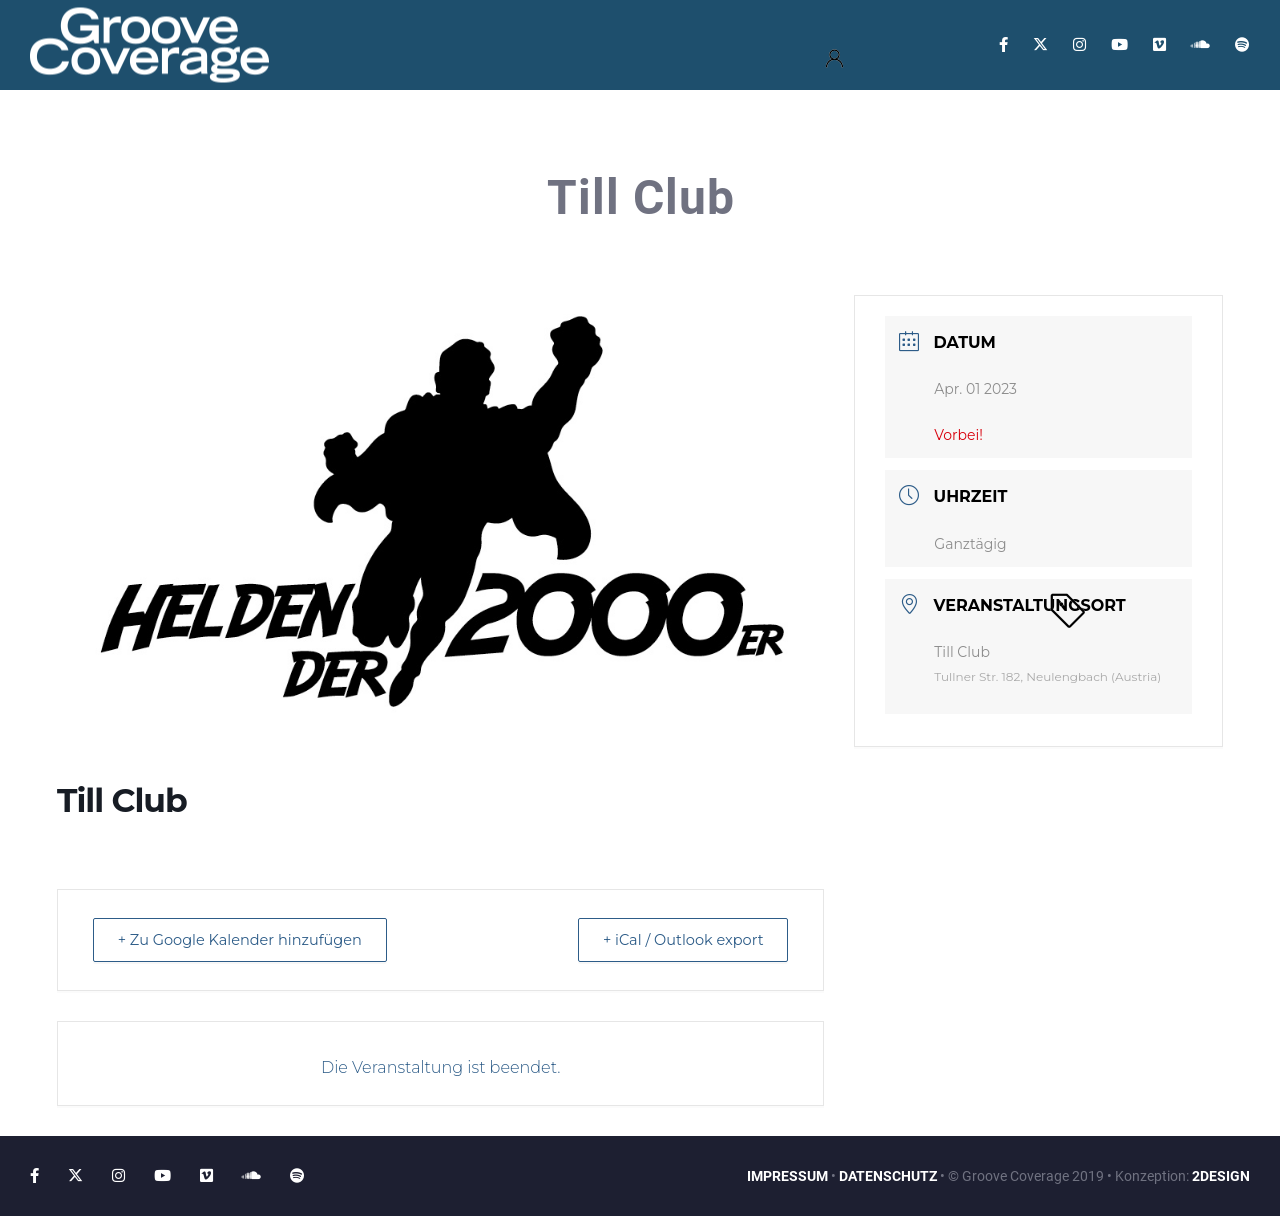 Image resolution: width=1280 pixels, height=1216 pixels. Describe the element at coordinates (834, 58) in the screenshot. I see `view your profile` at that location.